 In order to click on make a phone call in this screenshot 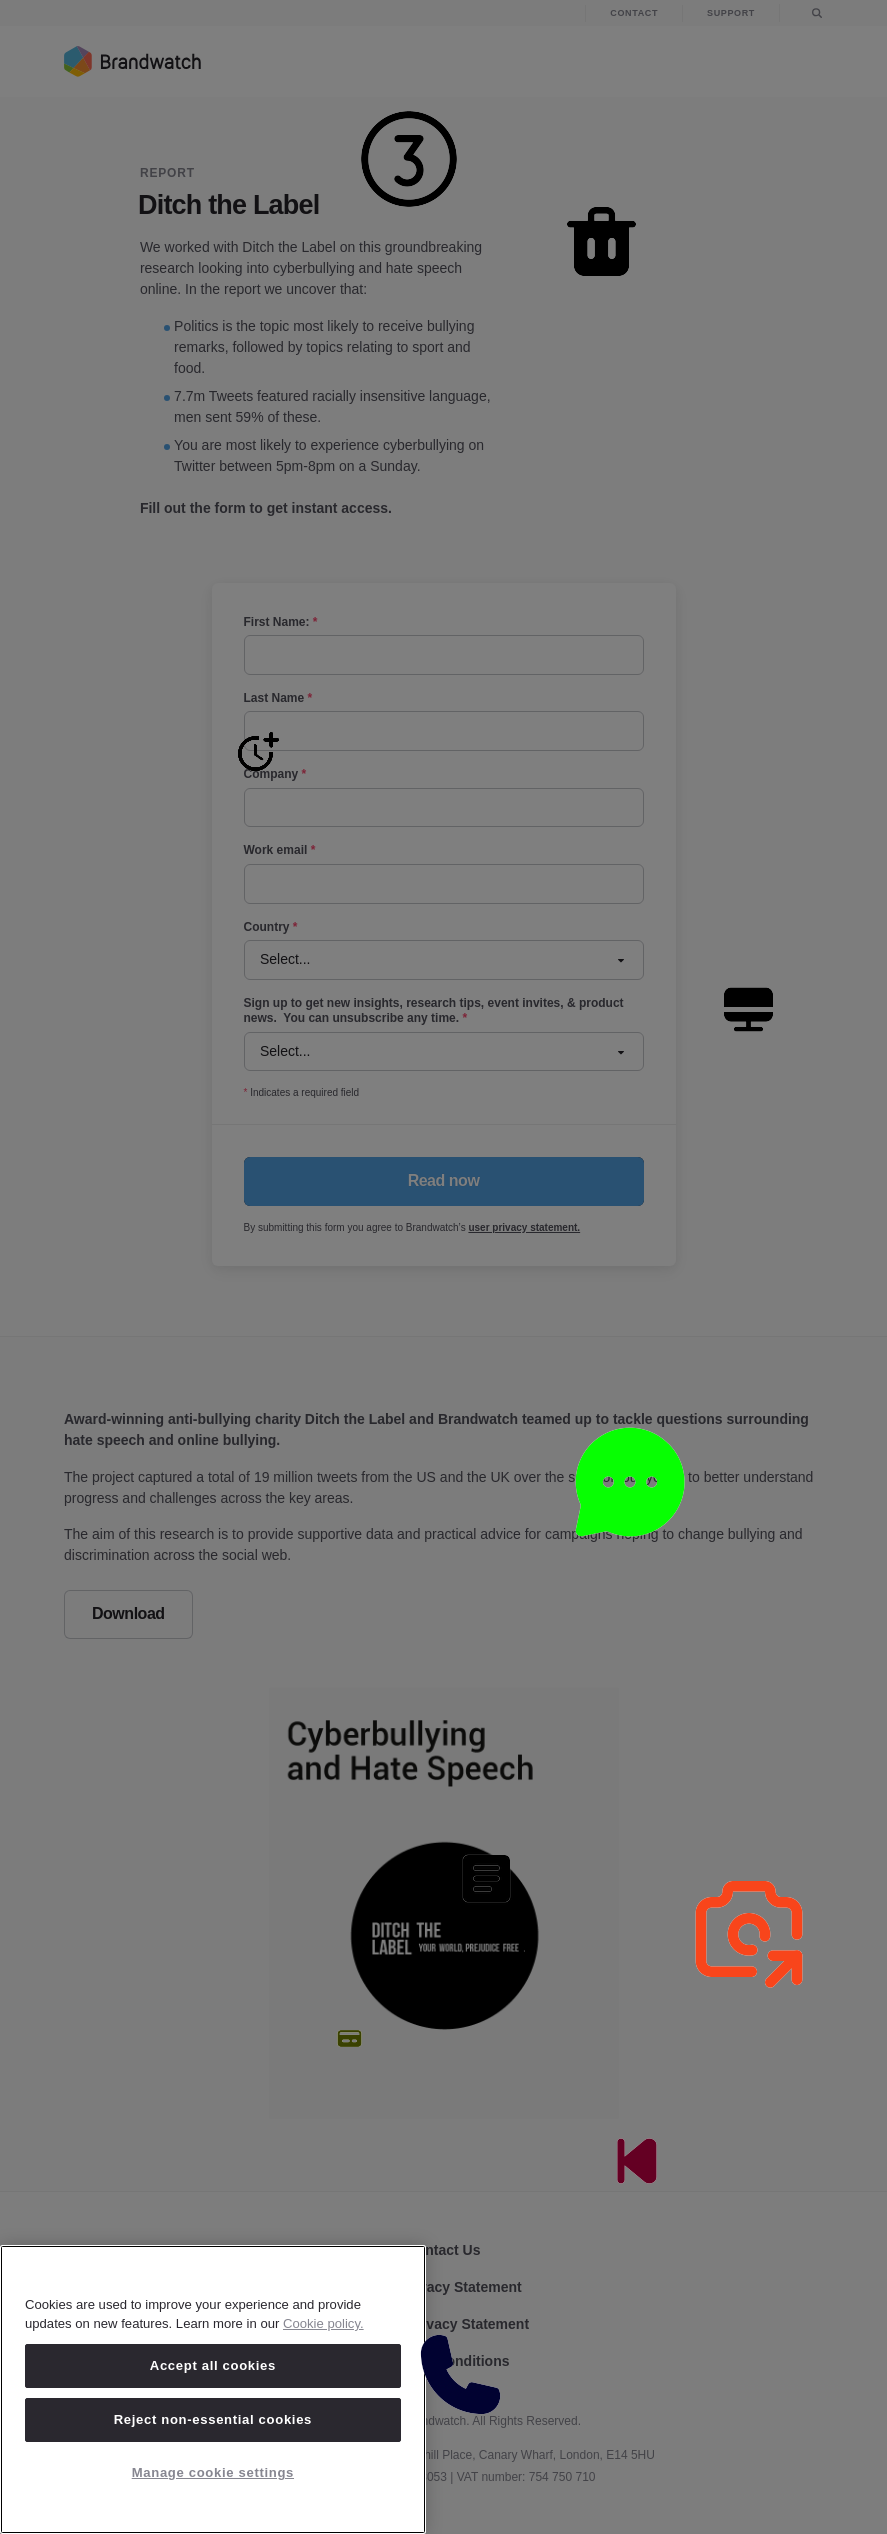, I will do `click(460, 2374)`.